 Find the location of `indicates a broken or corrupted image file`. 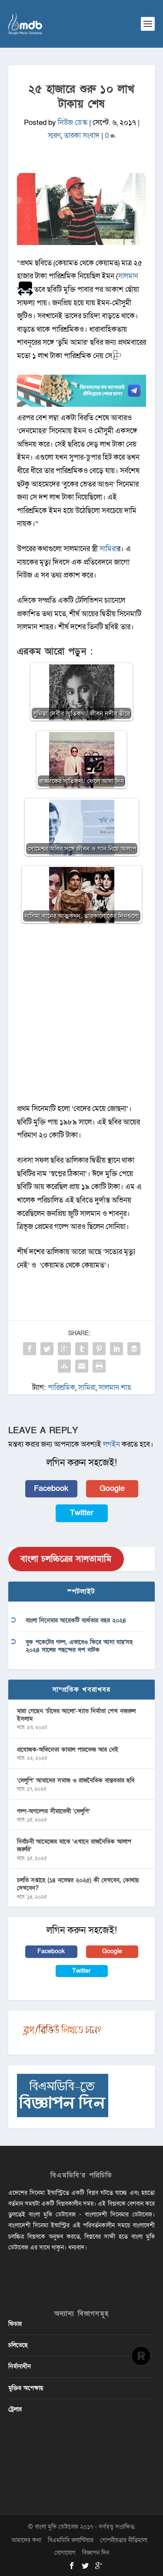

indicates a broken or corrupted image file is located at coordinates (94, 764).